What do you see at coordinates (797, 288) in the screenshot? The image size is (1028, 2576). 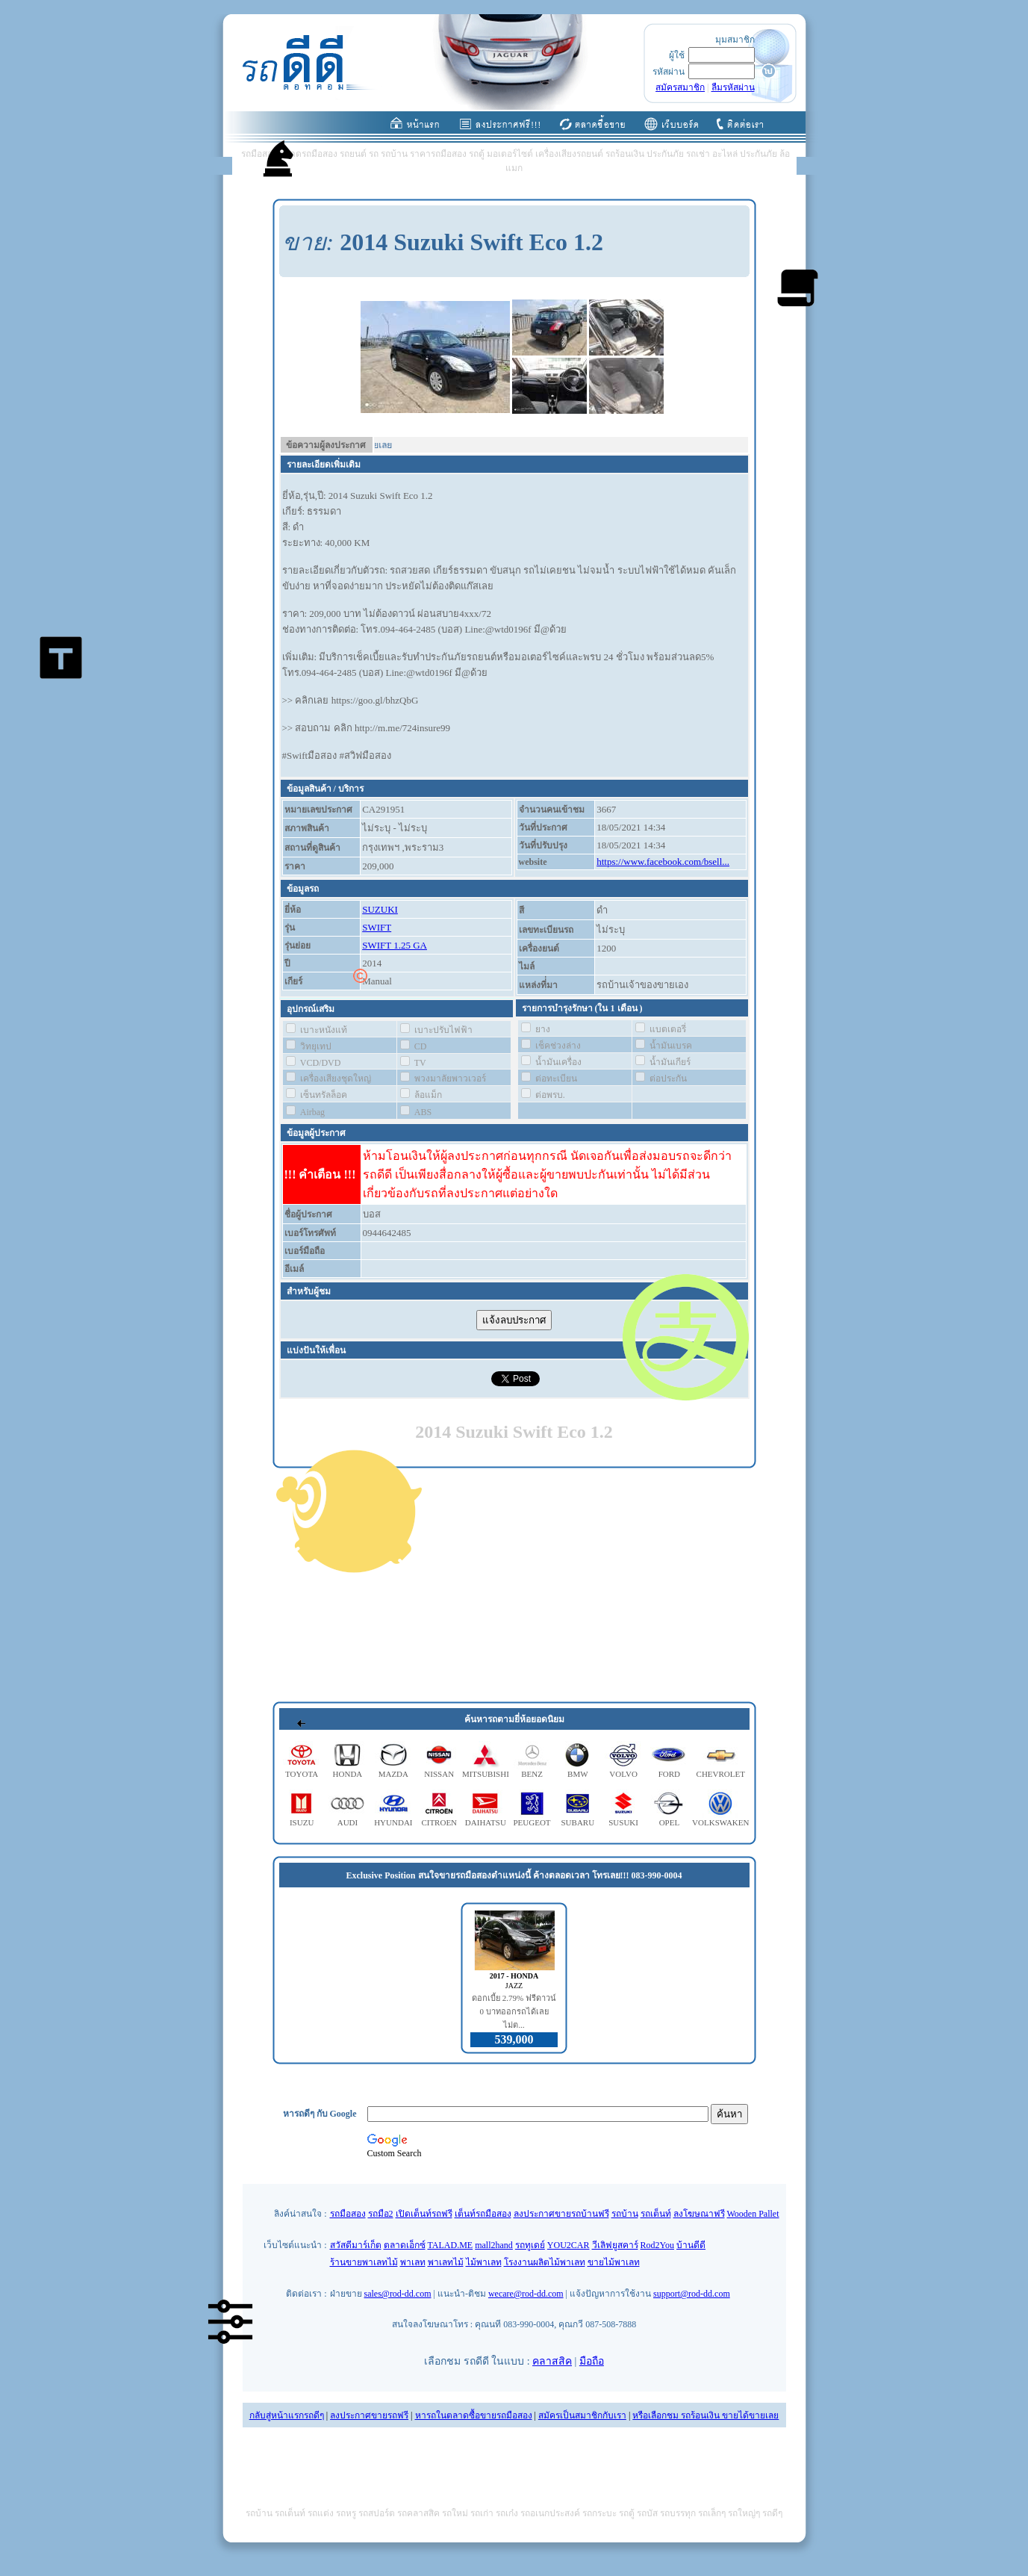 I see `view document or file details` at bounding box center [797, 288].